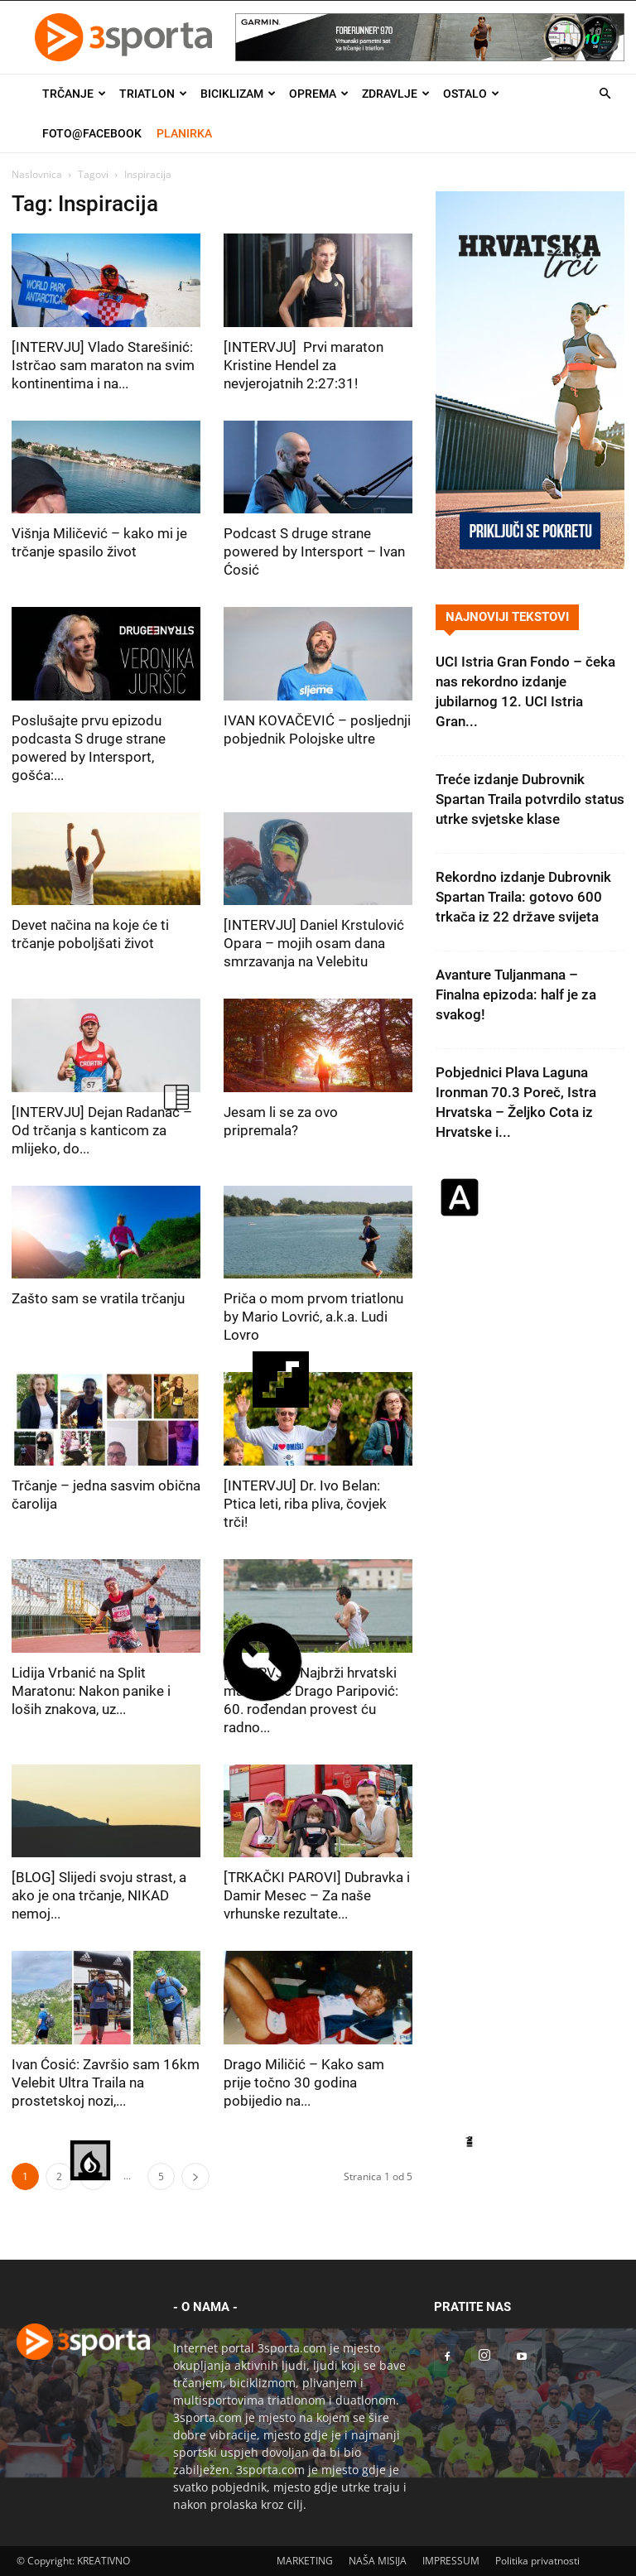 This screenshot has height=2576, width=636. I want to click on download or install a new font, so click(460, 1197).